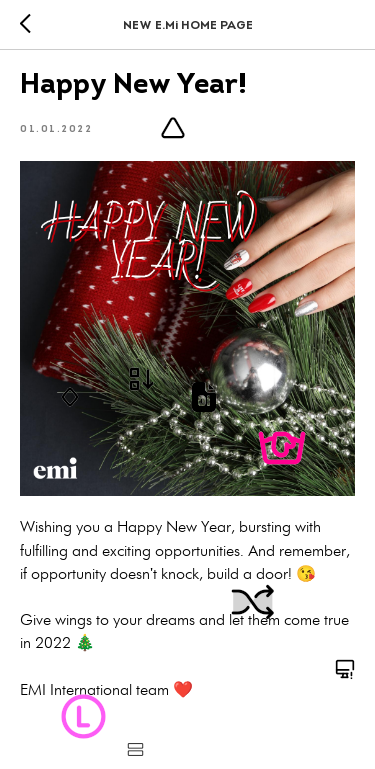  What do you see at coordinates (141, 379) in the screenshot?
I see `sort list items in descending order` at bounding box center [141, 379].